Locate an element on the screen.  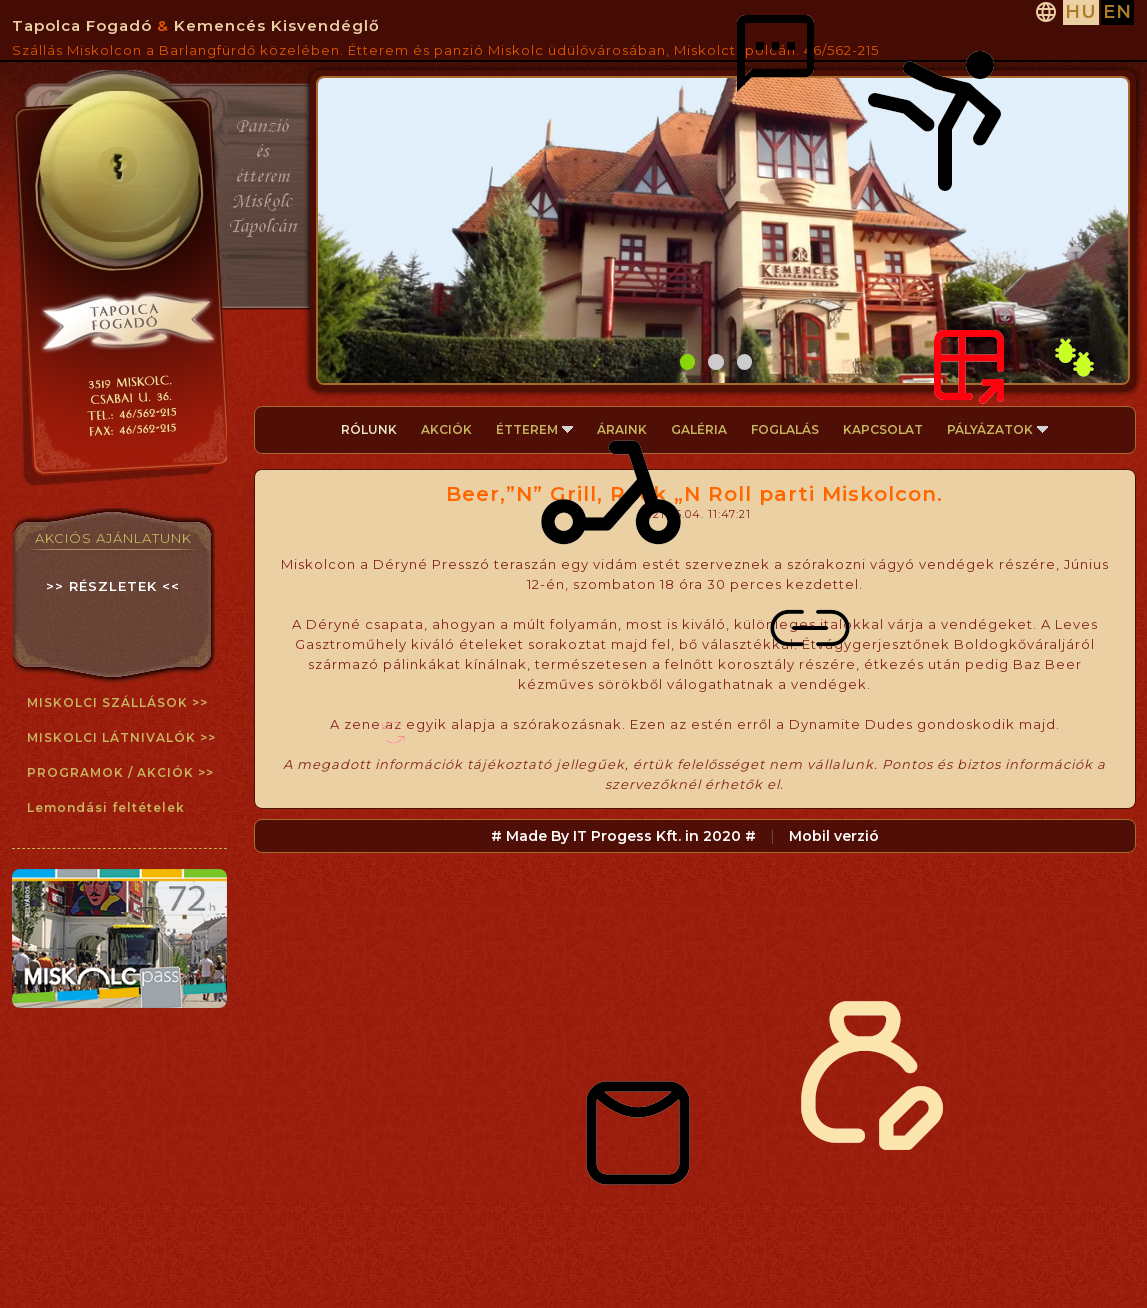
edit budget or savings details is located at coordinates (865, 1072).